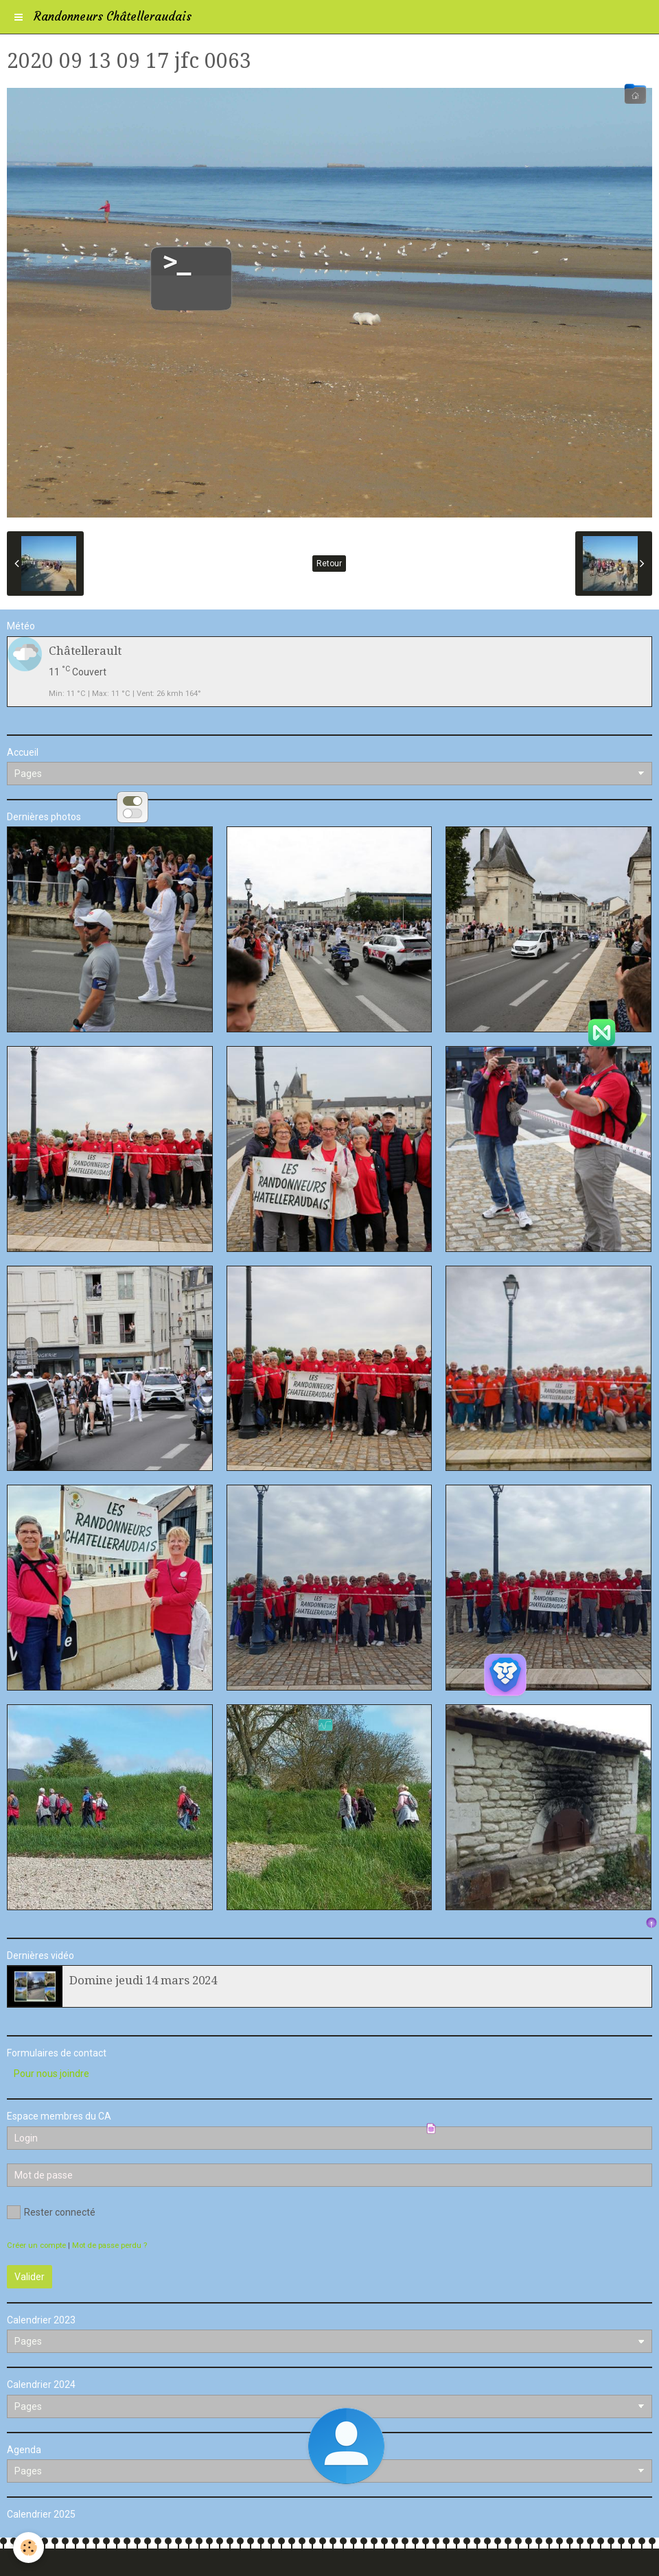  I want to click on open the podcasts app, so click(651, 1923).